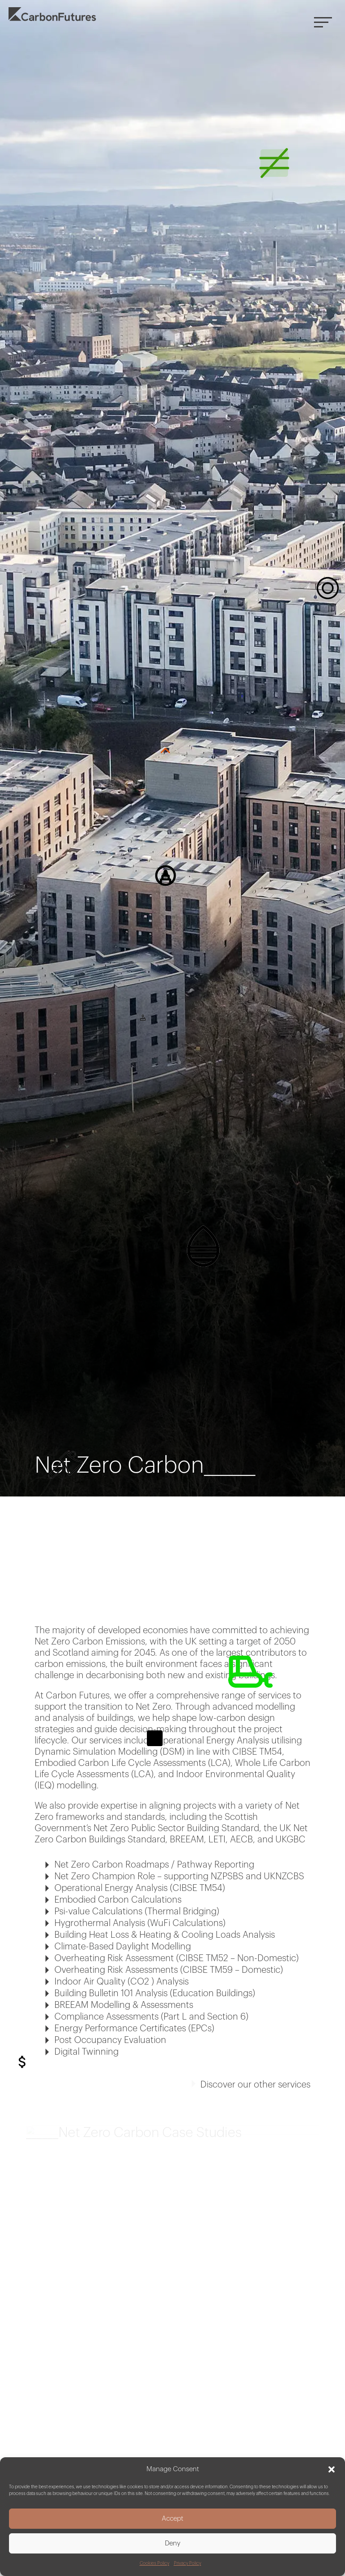 The image size is (345, 2576). Describe the element at coordinates (327, 588) in the screenshot. I see `select a single option from a list` at that location.